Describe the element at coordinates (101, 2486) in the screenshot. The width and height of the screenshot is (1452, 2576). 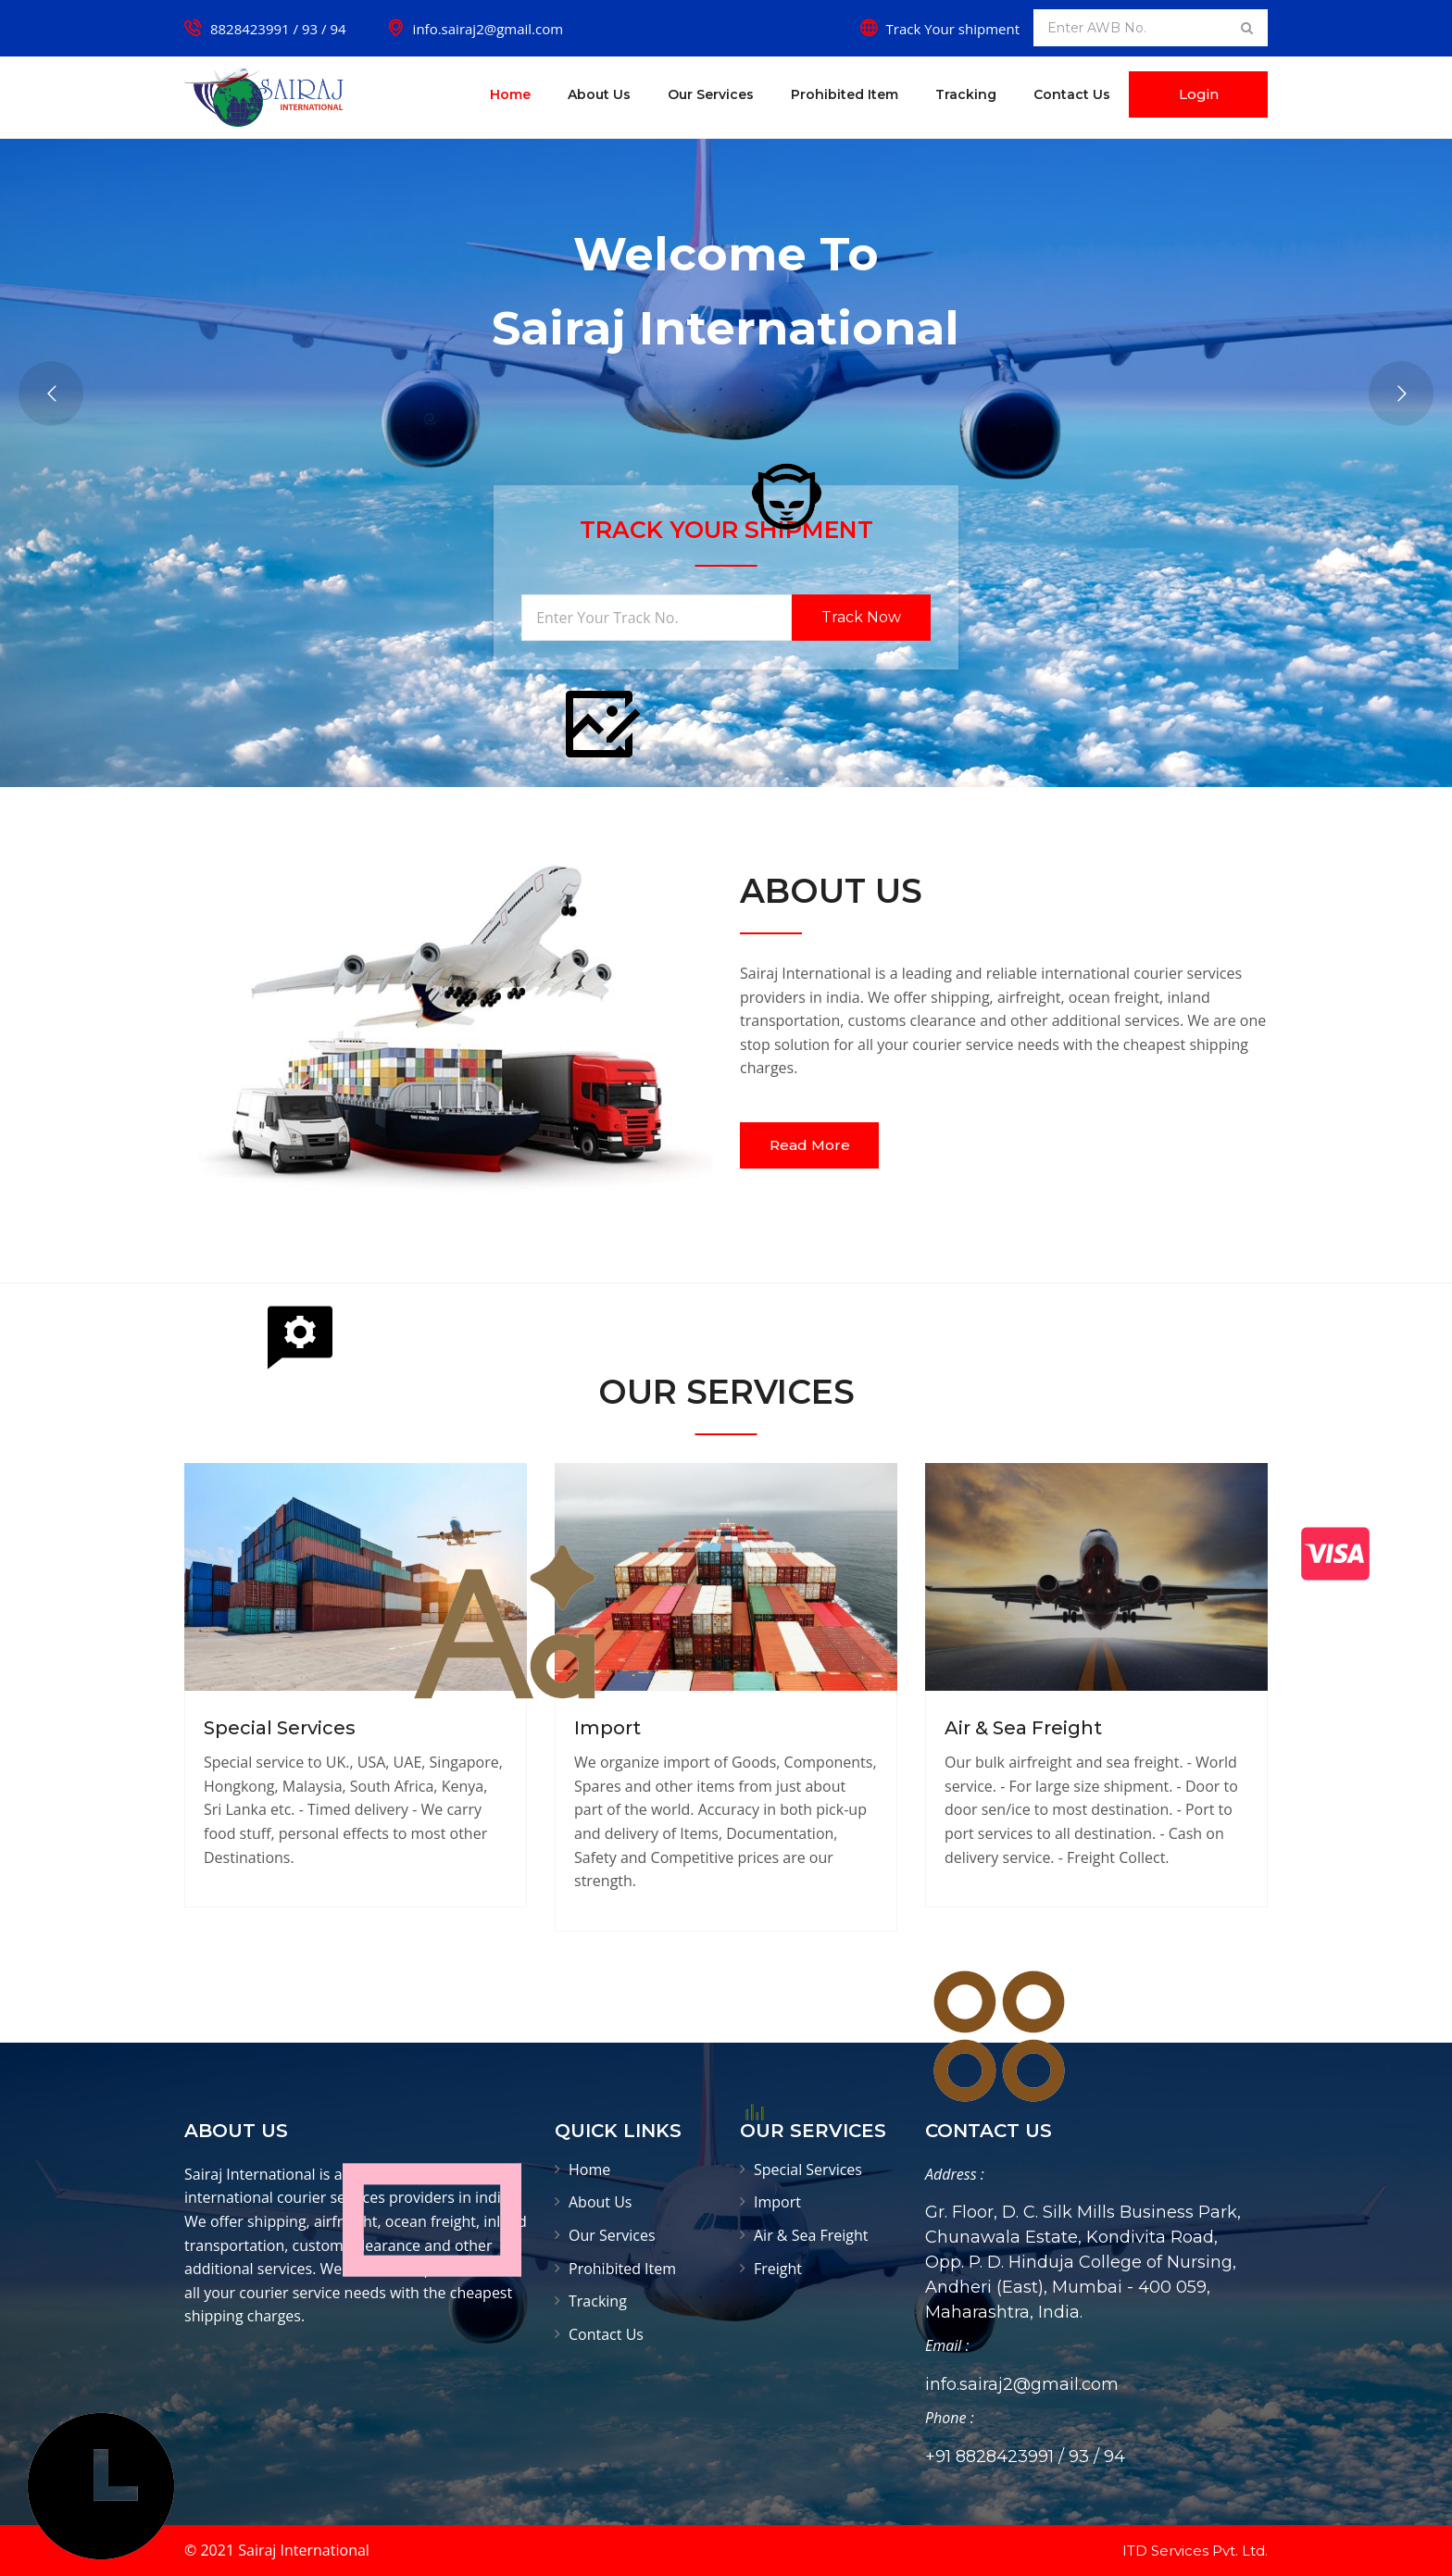
I see `view current time or clock` at that location.